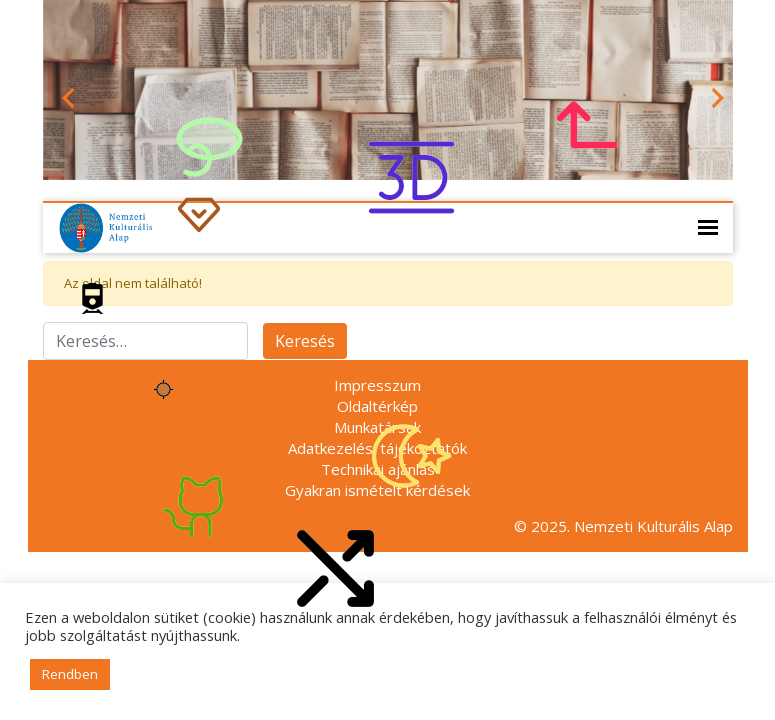  Describe the element at coordinates (585, 127) in the screenshot. I see `go back and return to top` at that location.